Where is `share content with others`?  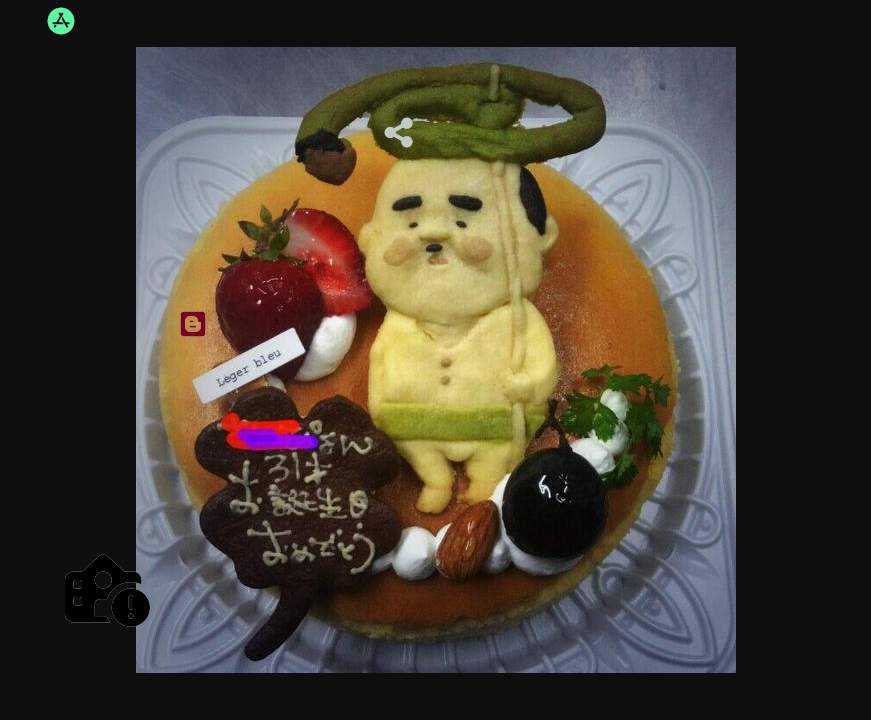
share content with others is located at coordinates (399, 132).